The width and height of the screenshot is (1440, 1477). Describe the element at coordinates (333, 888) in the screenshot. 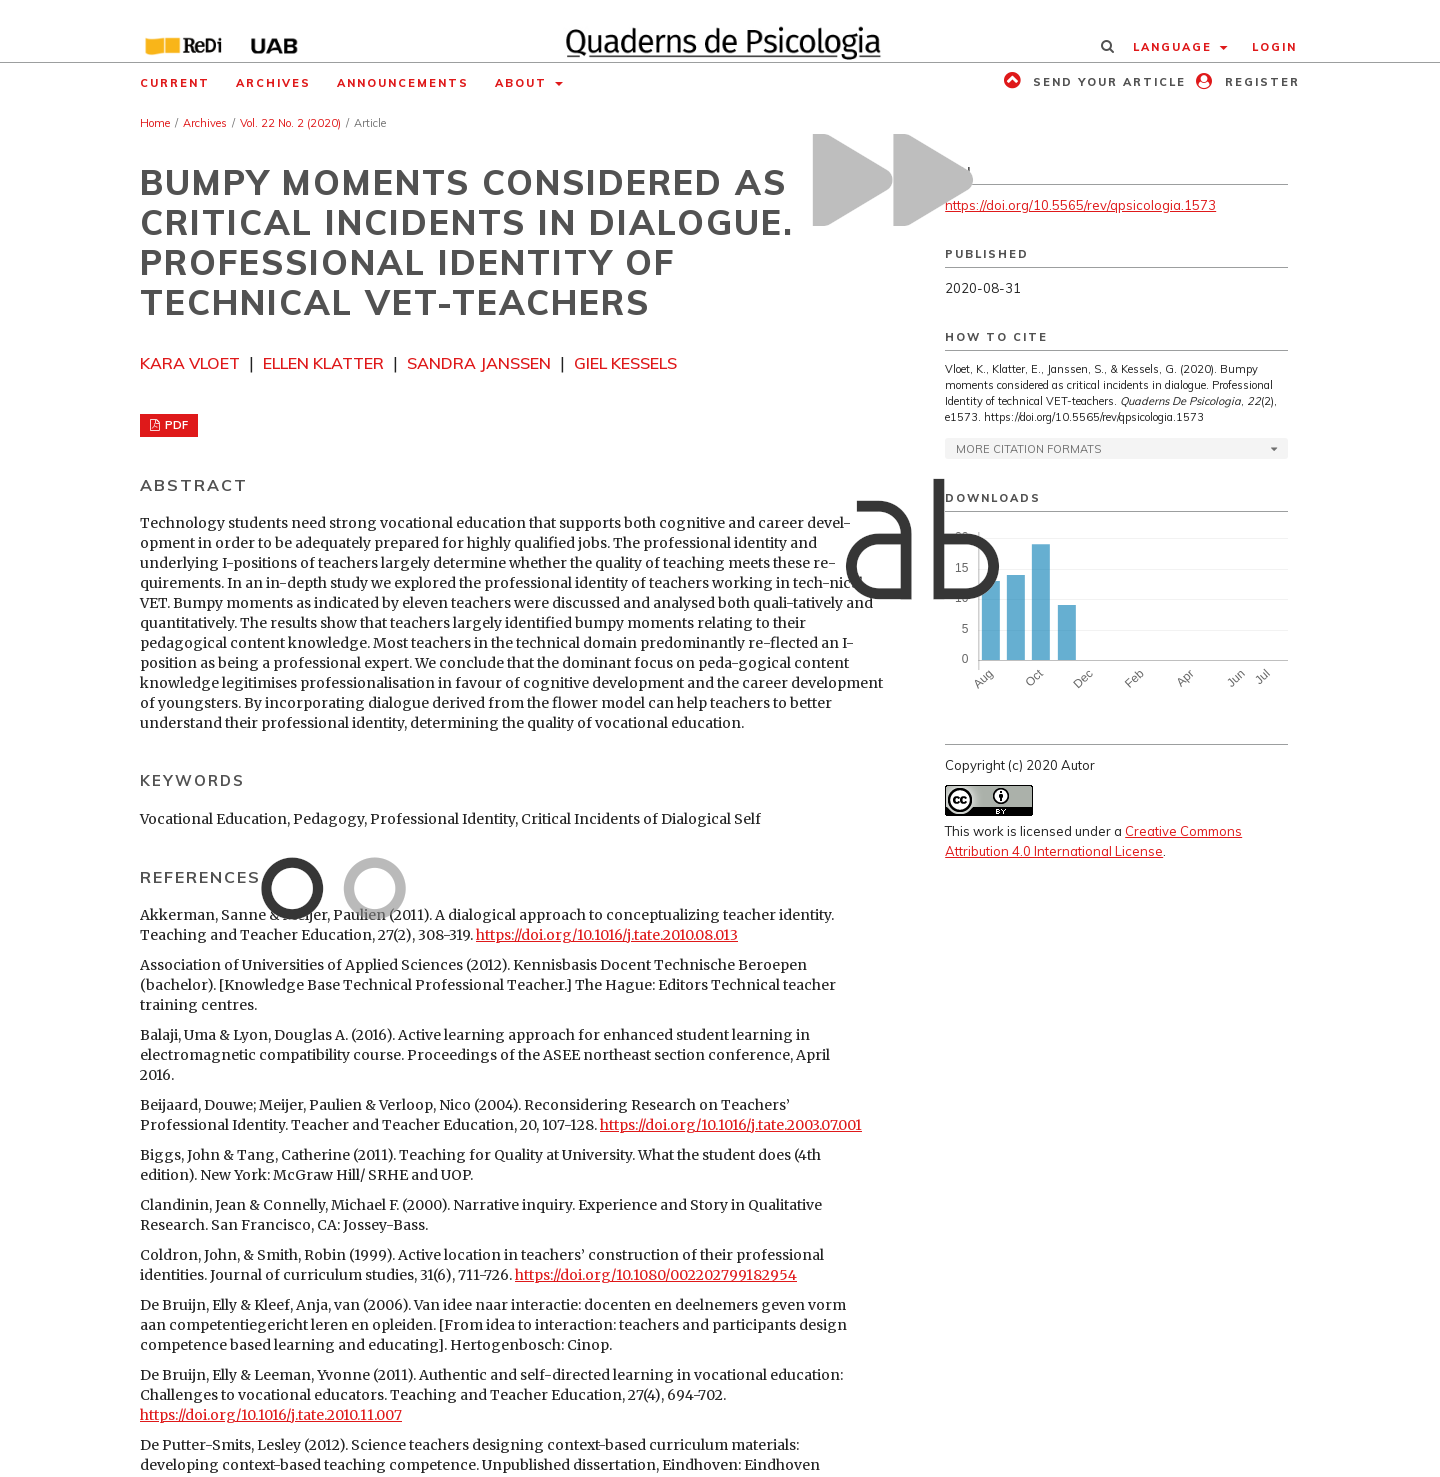

I see `connect your flickr account` at that location.